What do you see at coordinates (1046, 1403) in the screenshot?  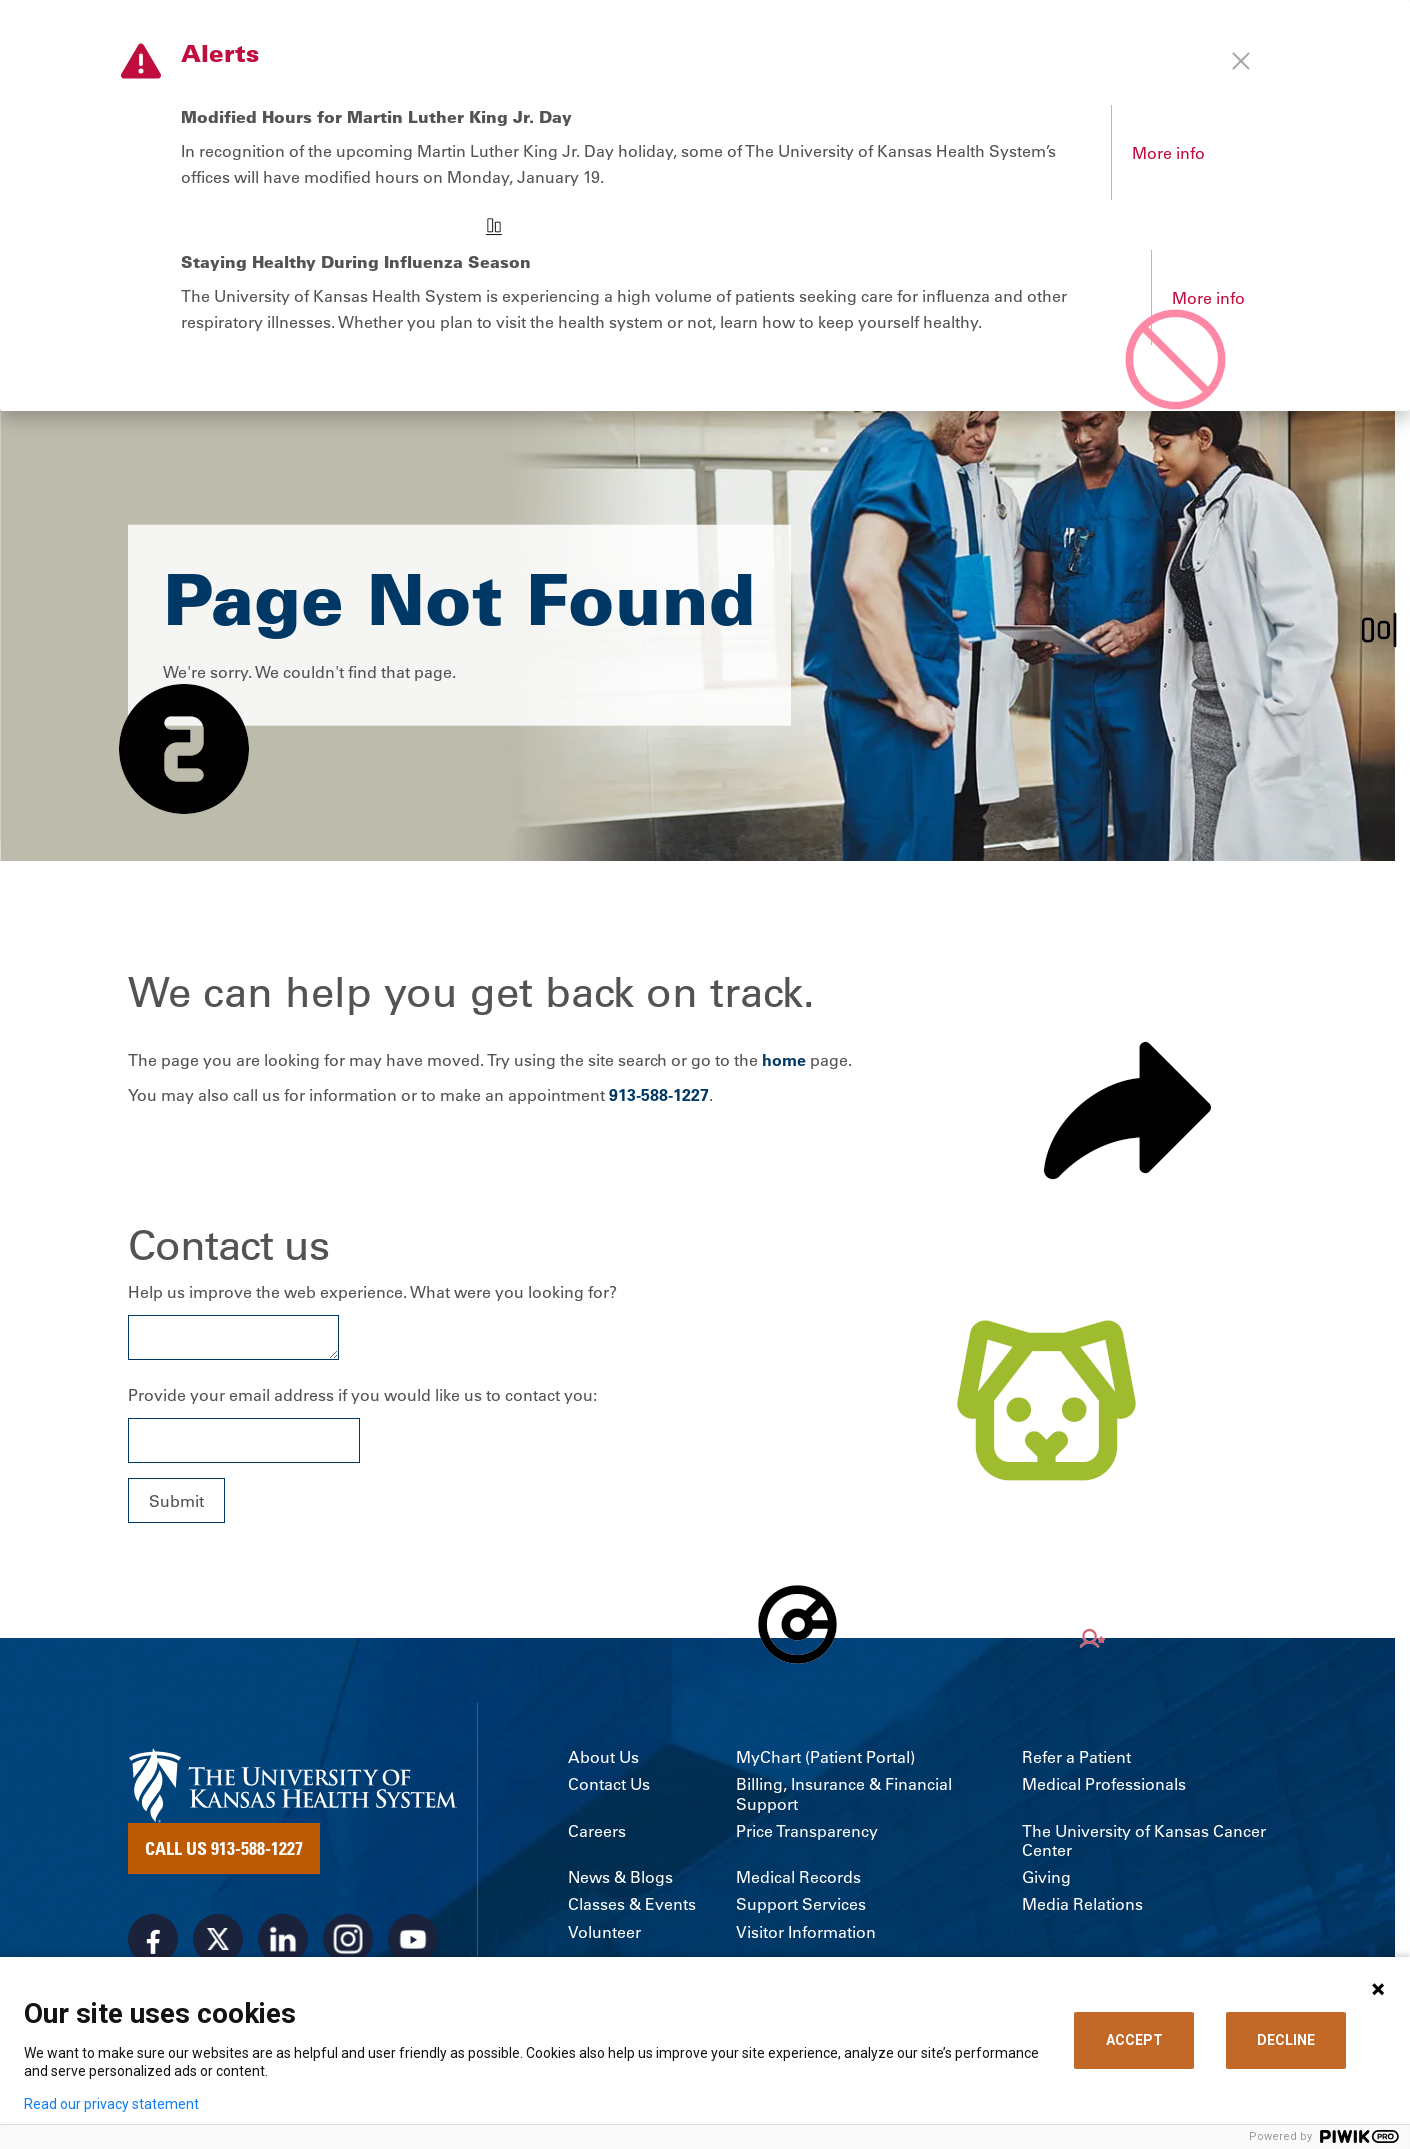 I see `access pet-related features or settings` at bounding box center [1046, 1403].